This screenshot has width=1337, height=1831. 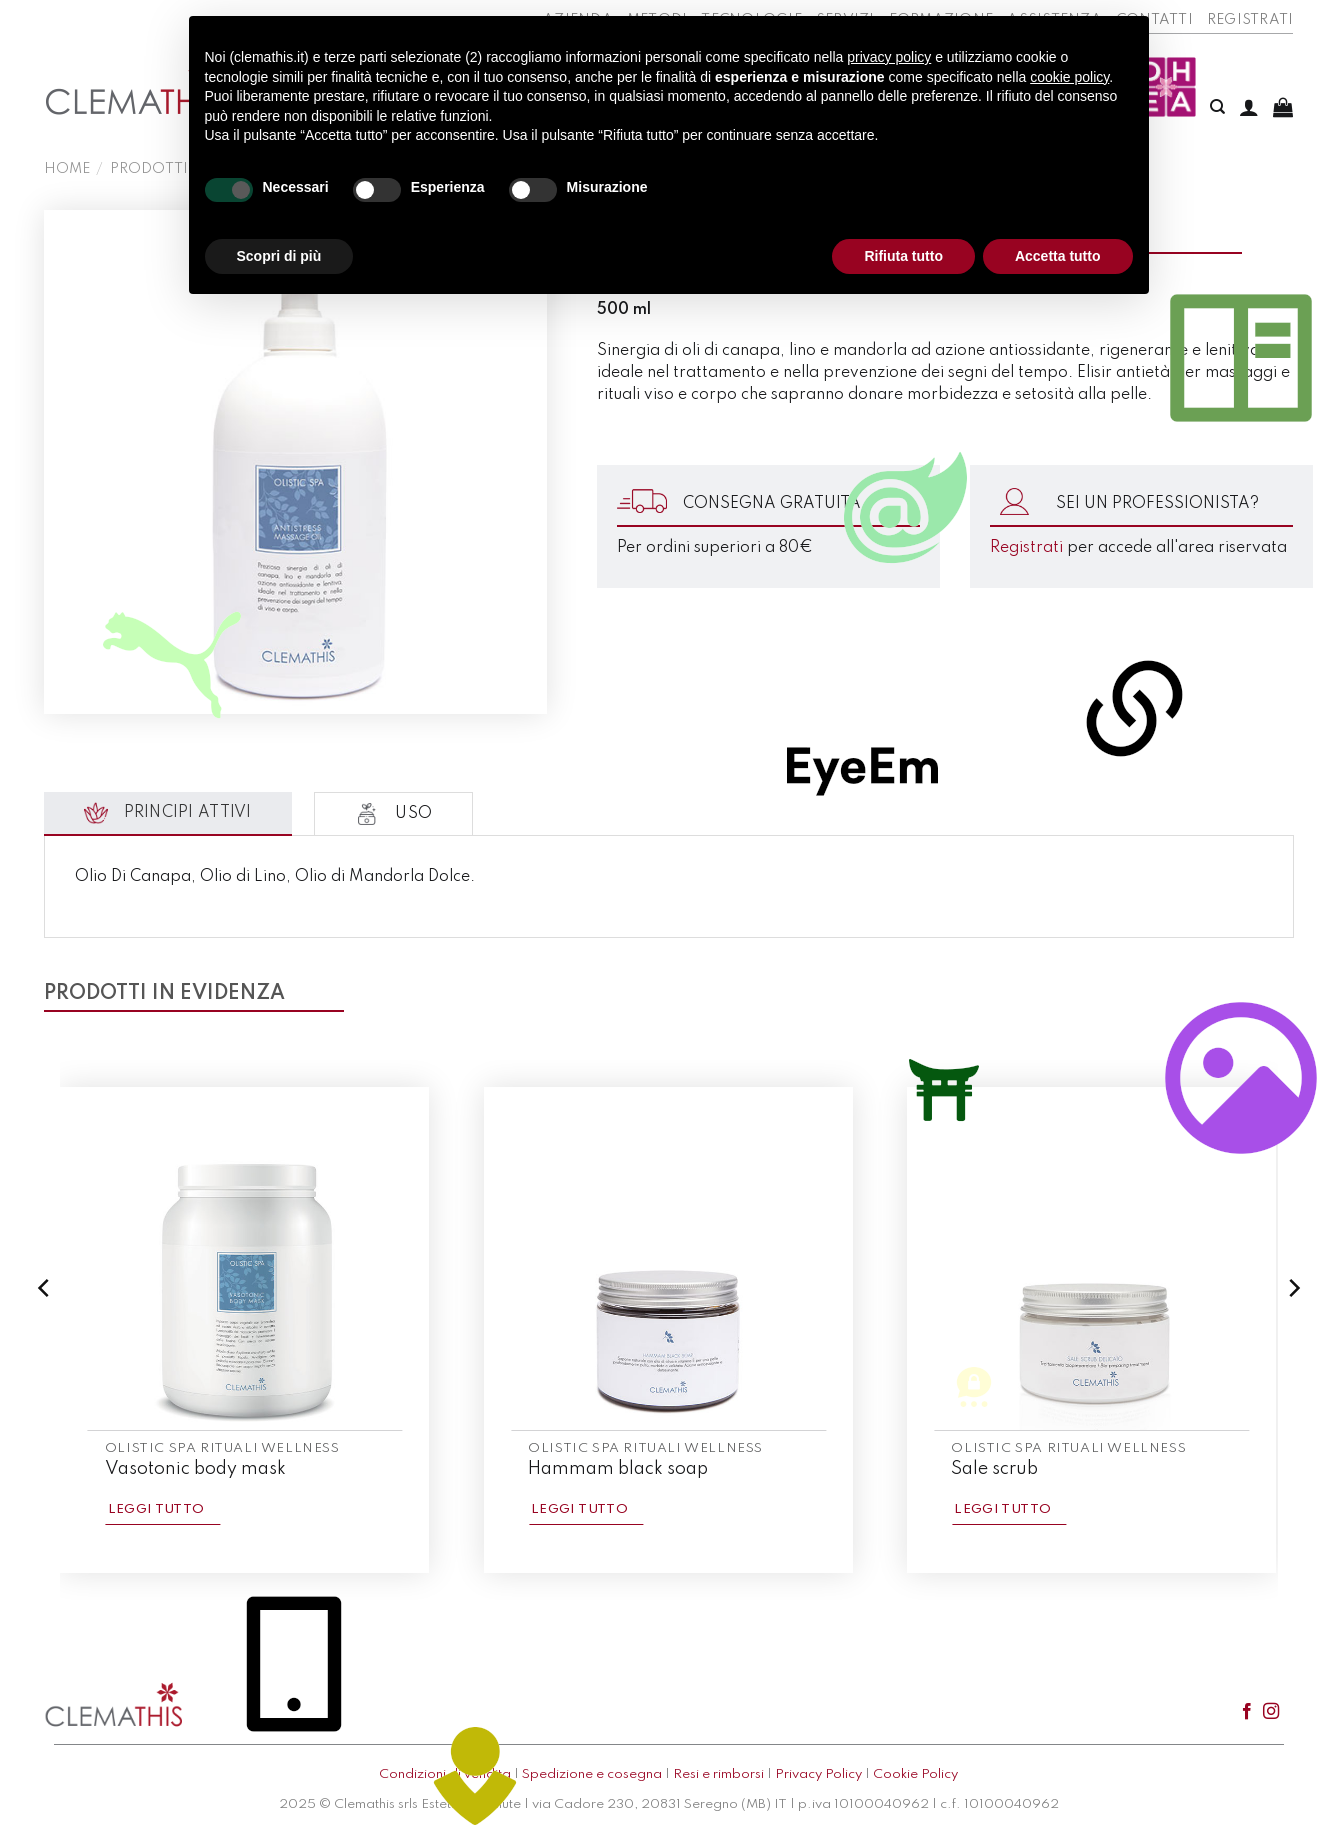 I want to click on view linked accounts or connections, so click(x=1134, y=708).